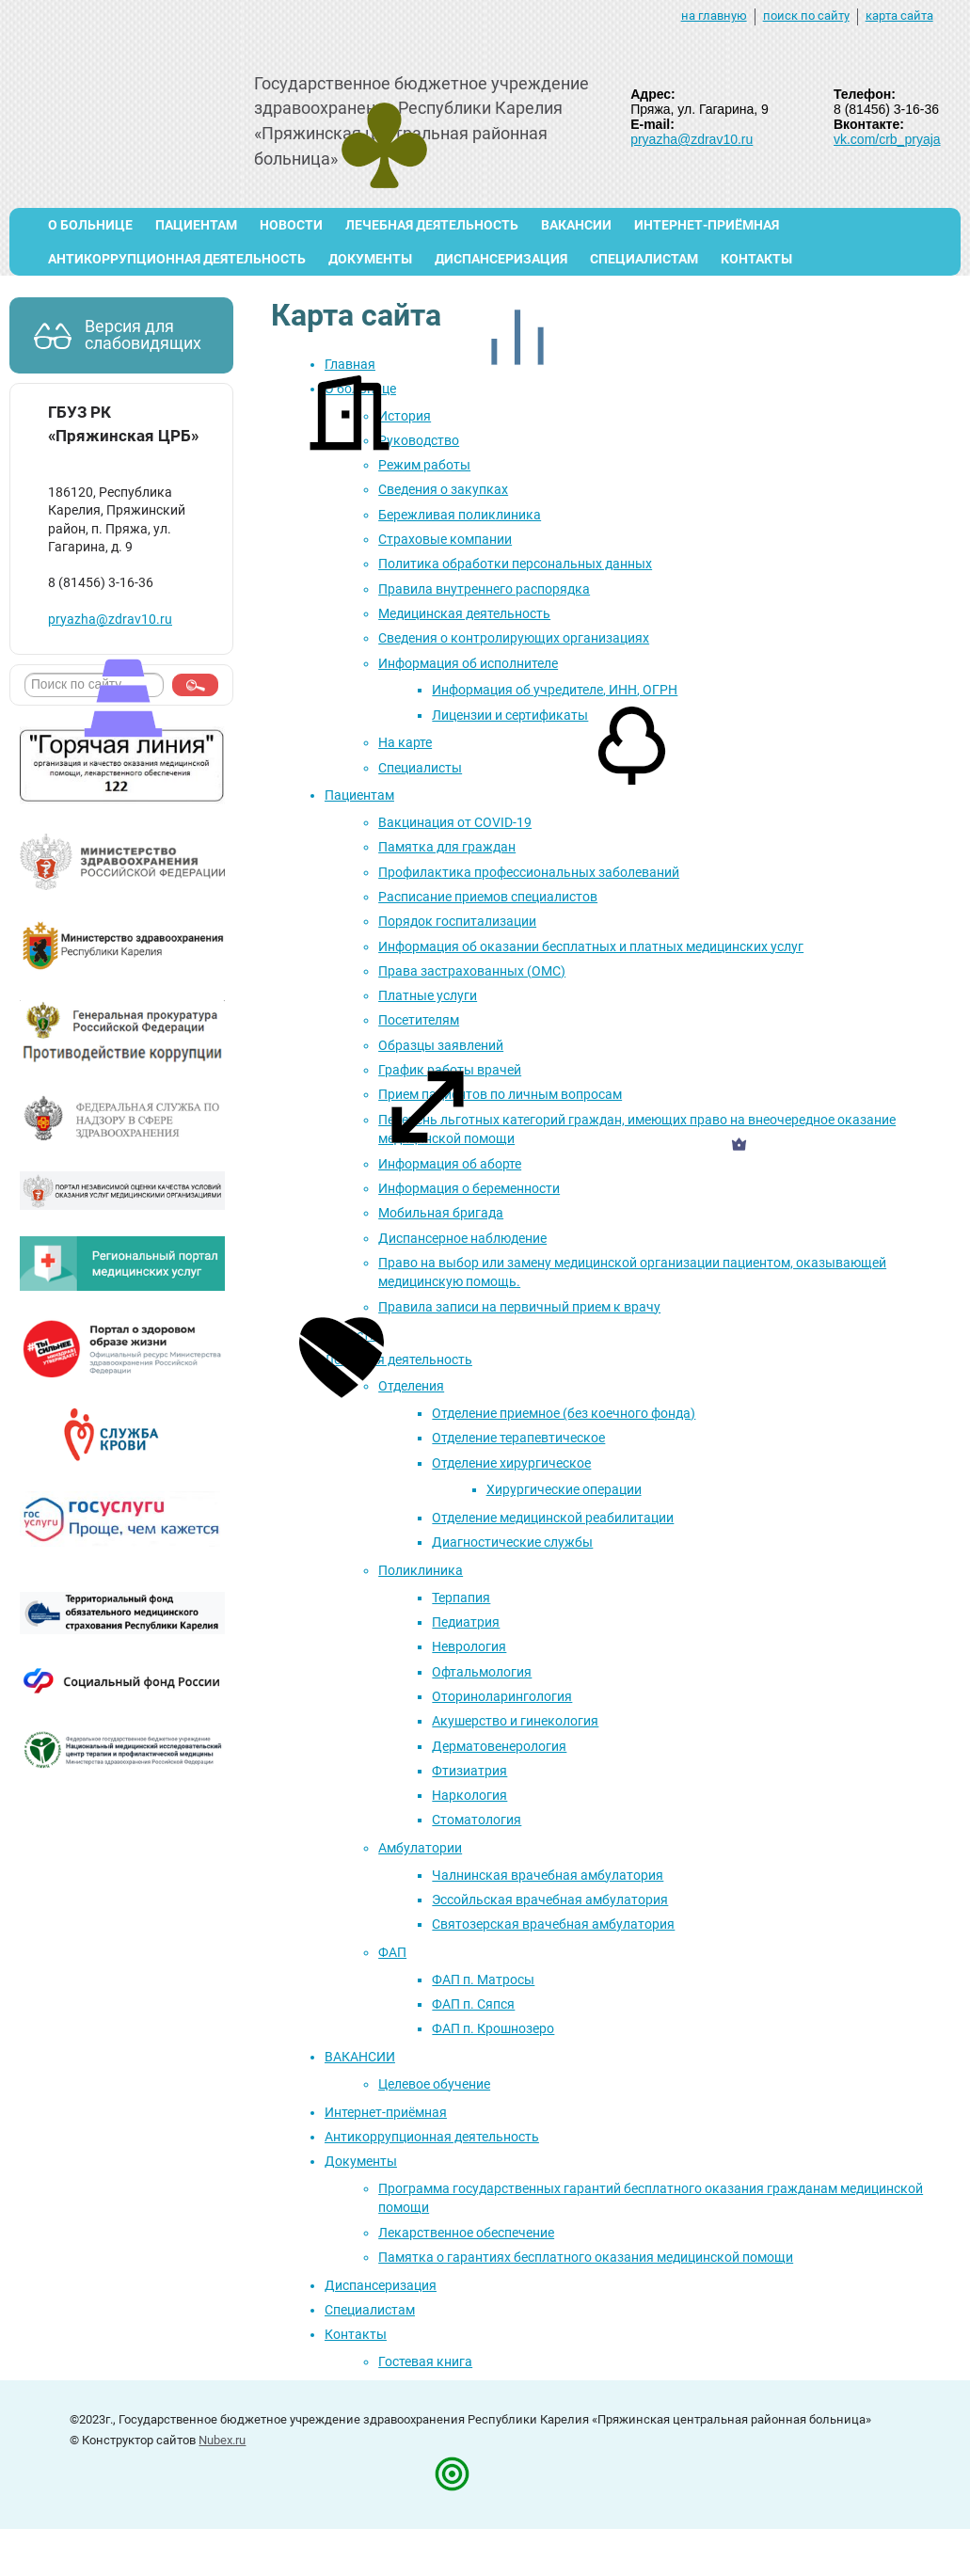  Describe the element at coordinates (452, 2473) in the screenshot. I see `activate focus mode` at that location.